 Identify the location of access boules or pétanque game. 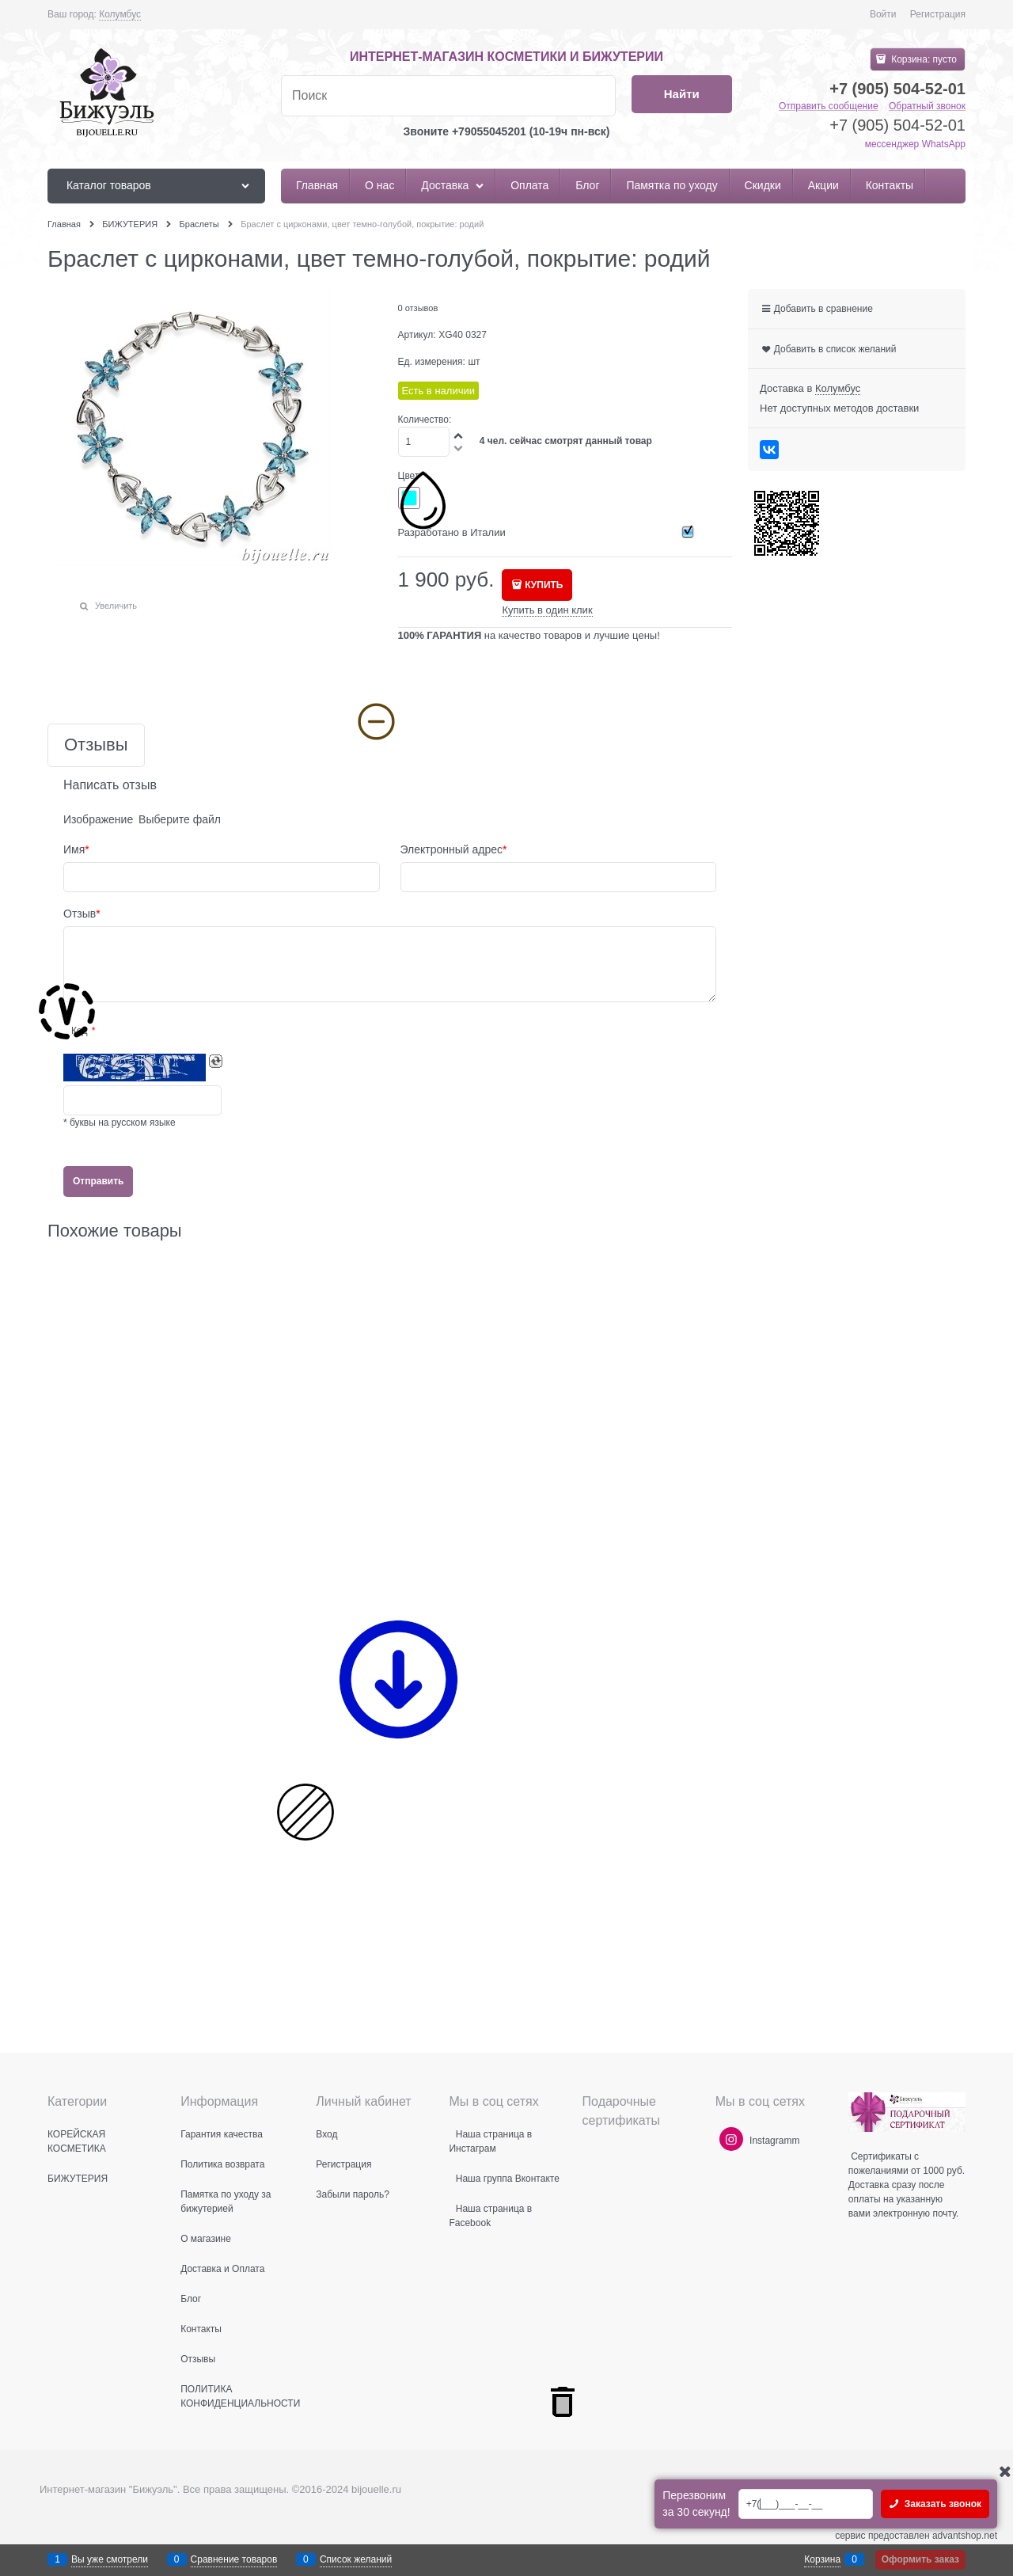
(305, 1812).